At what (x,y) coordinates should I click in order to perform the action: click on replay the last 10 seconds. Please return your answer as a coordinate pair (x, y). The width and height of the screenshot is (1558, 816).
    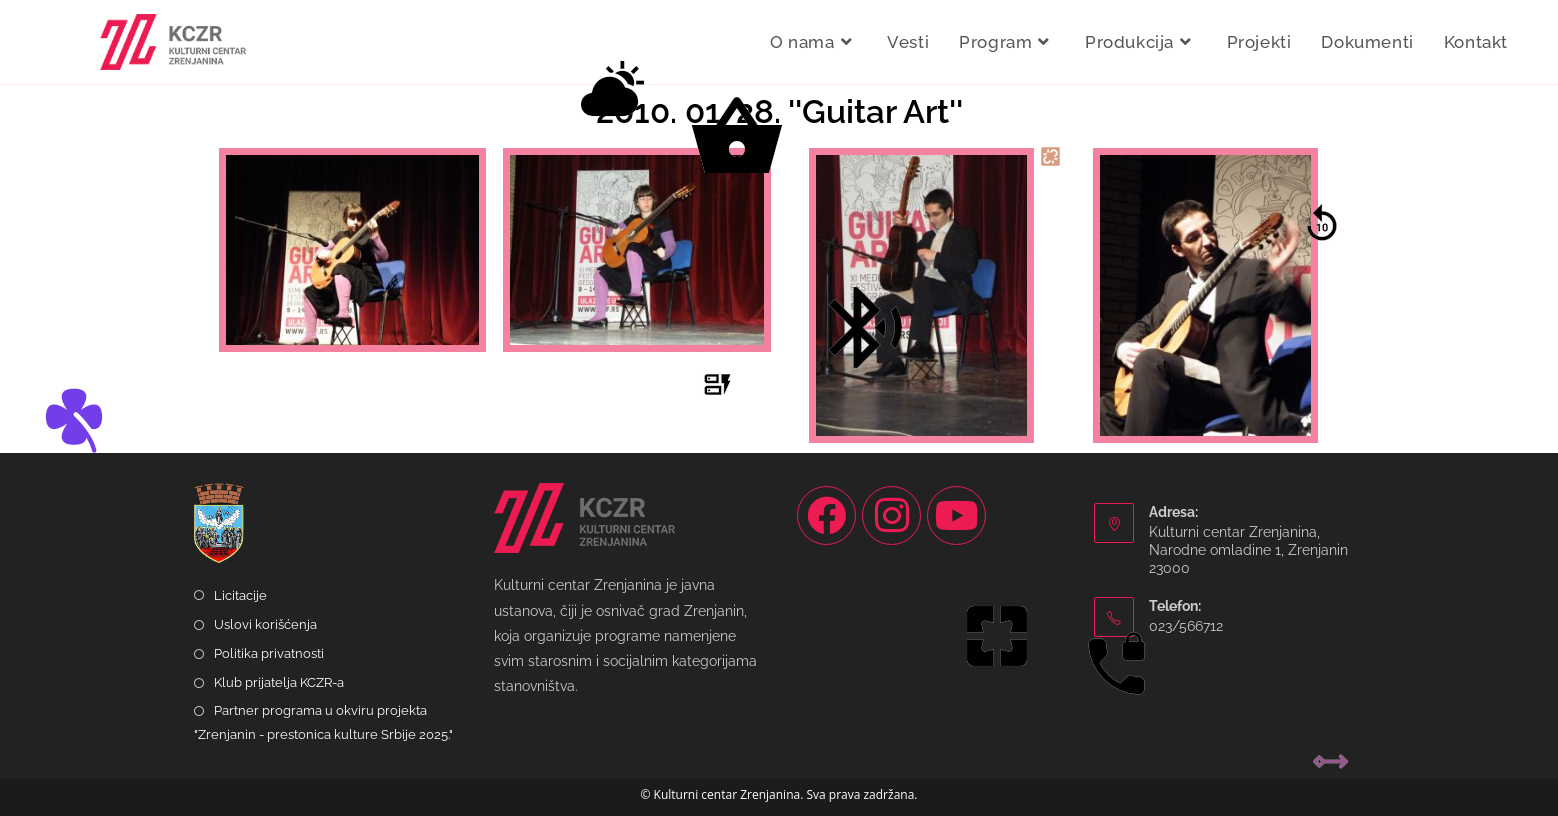
    Looking at the image, I should click on (1322, 224).